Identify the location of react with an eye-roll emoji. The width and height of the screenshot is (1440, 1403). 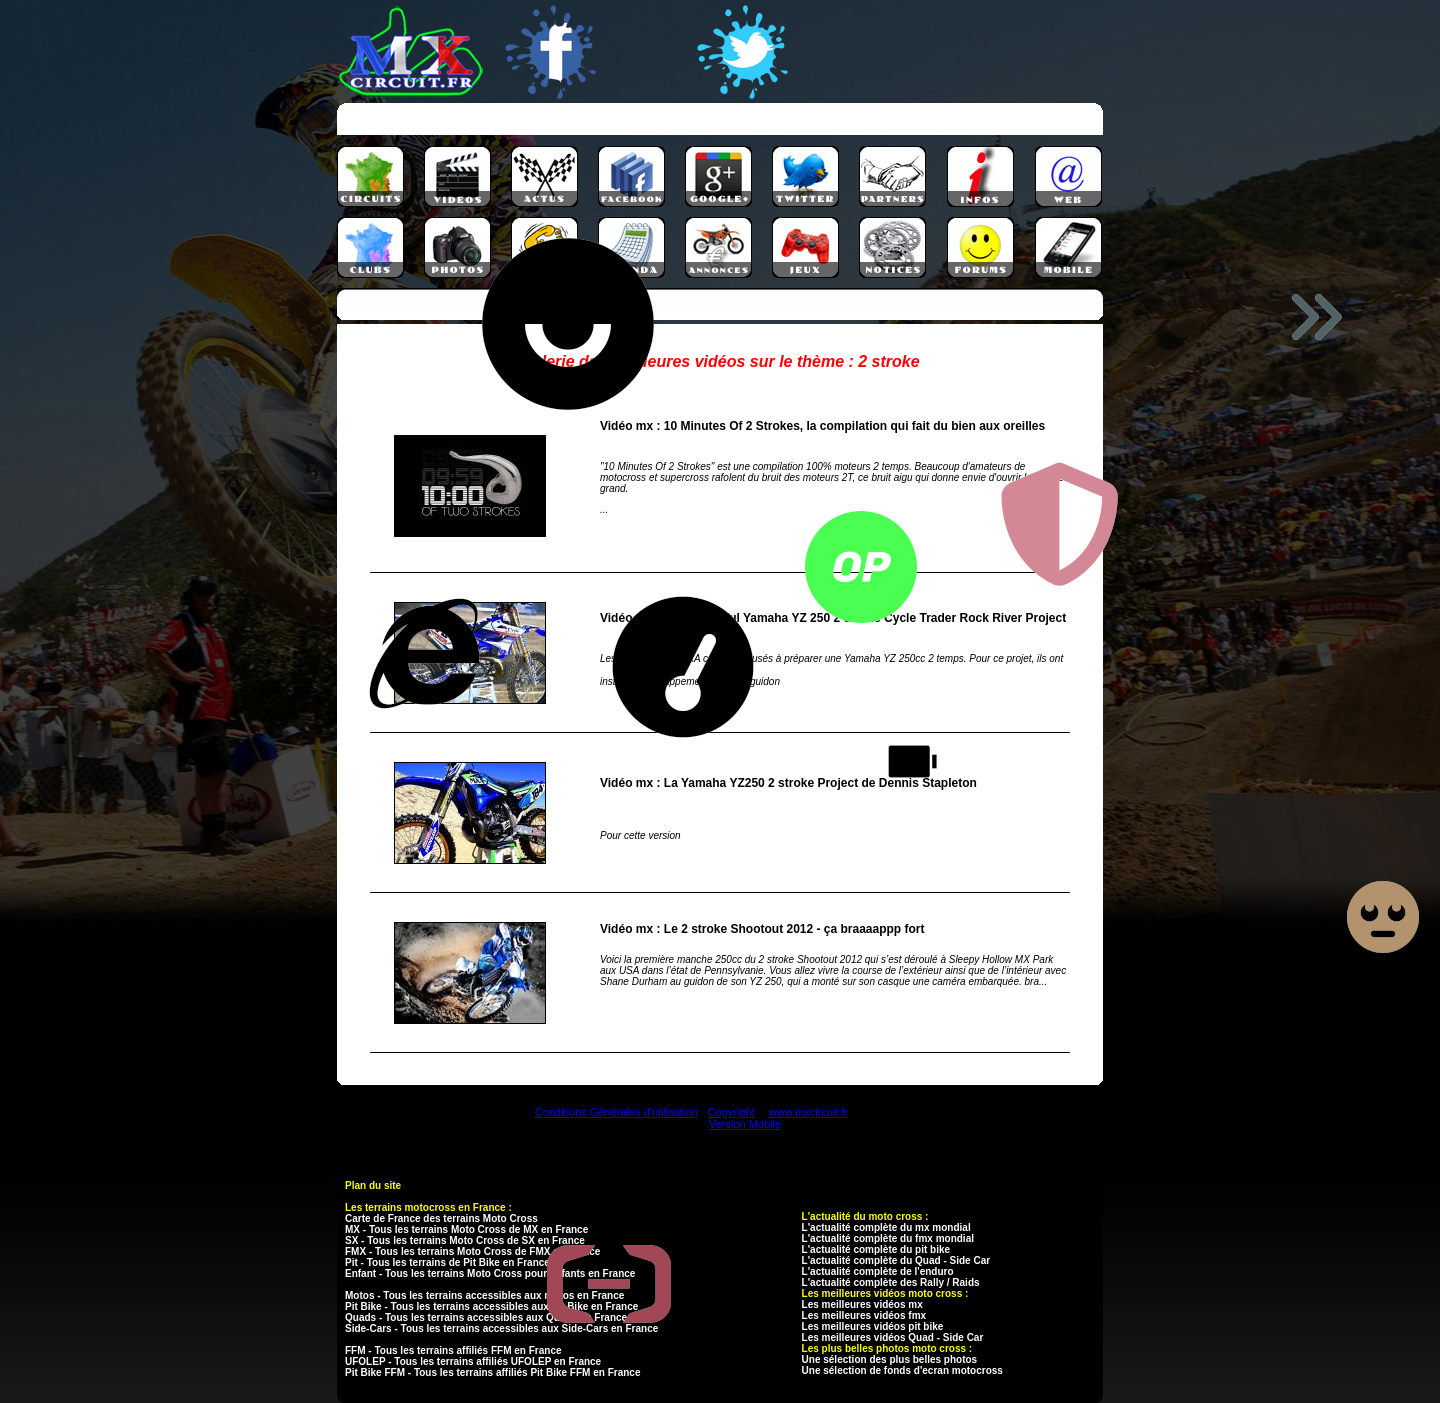
(1383, 917).